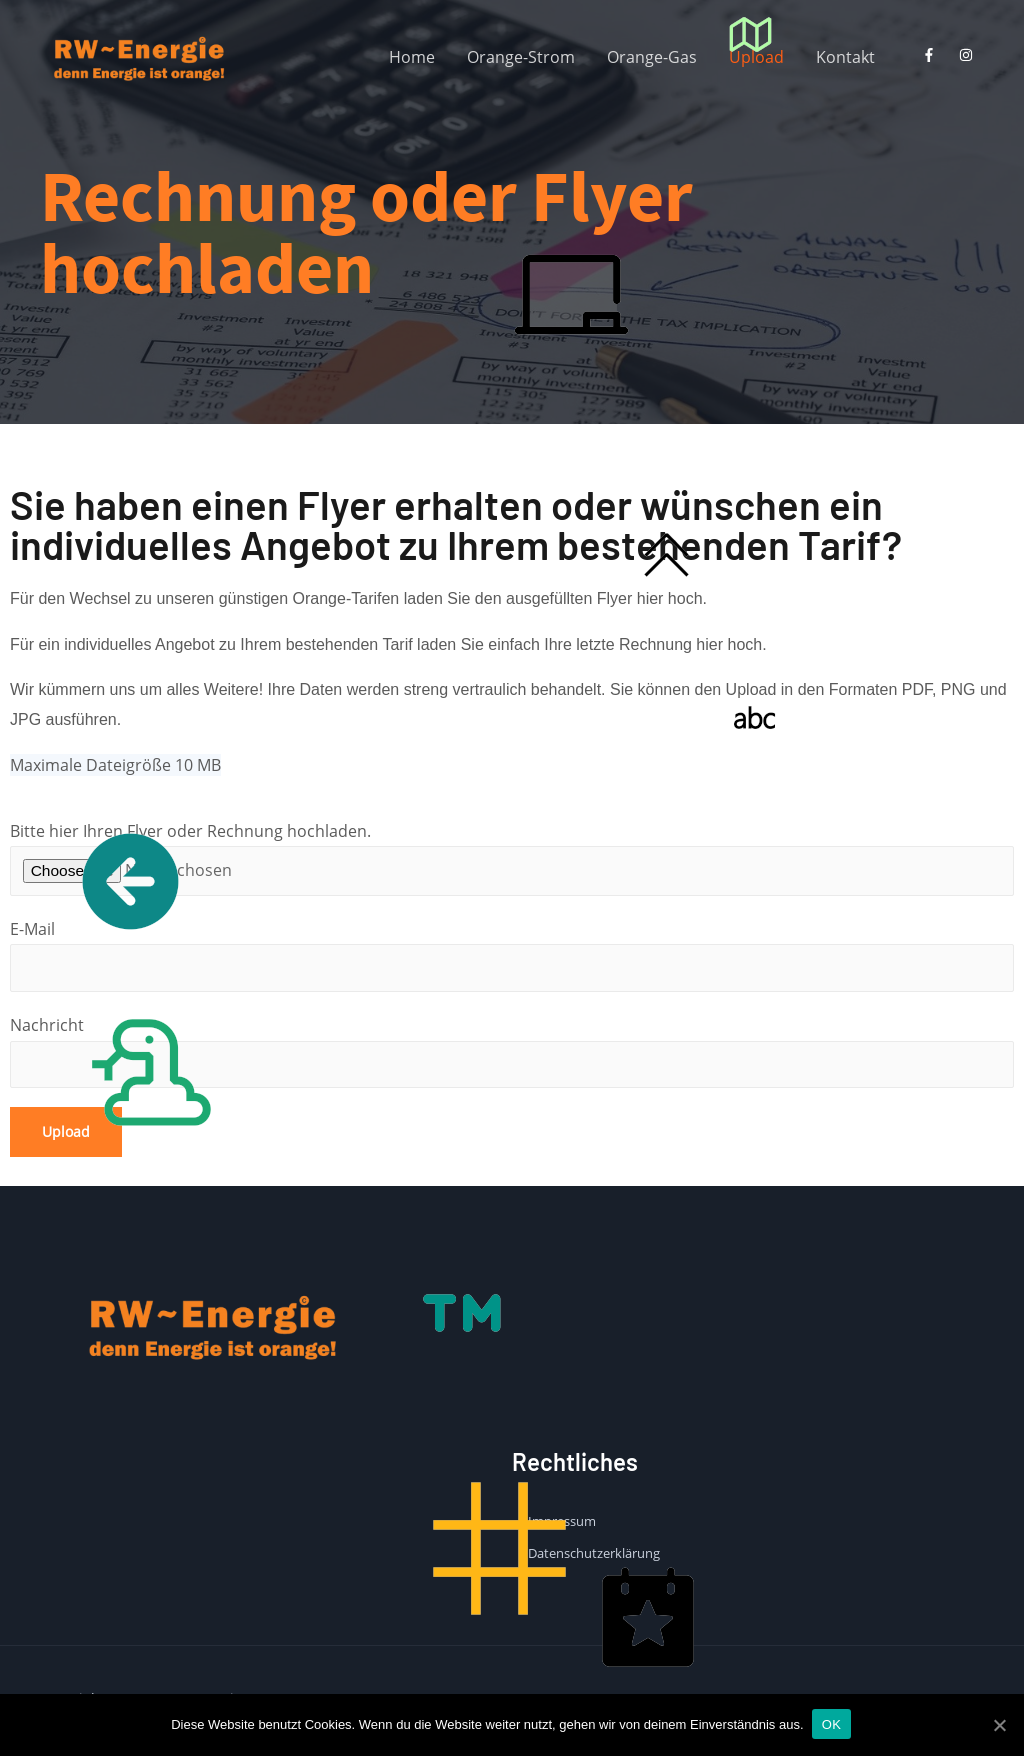 This screenshot has width=1024, height=1756. I want to click on collapse code section above, so click(667, 556).